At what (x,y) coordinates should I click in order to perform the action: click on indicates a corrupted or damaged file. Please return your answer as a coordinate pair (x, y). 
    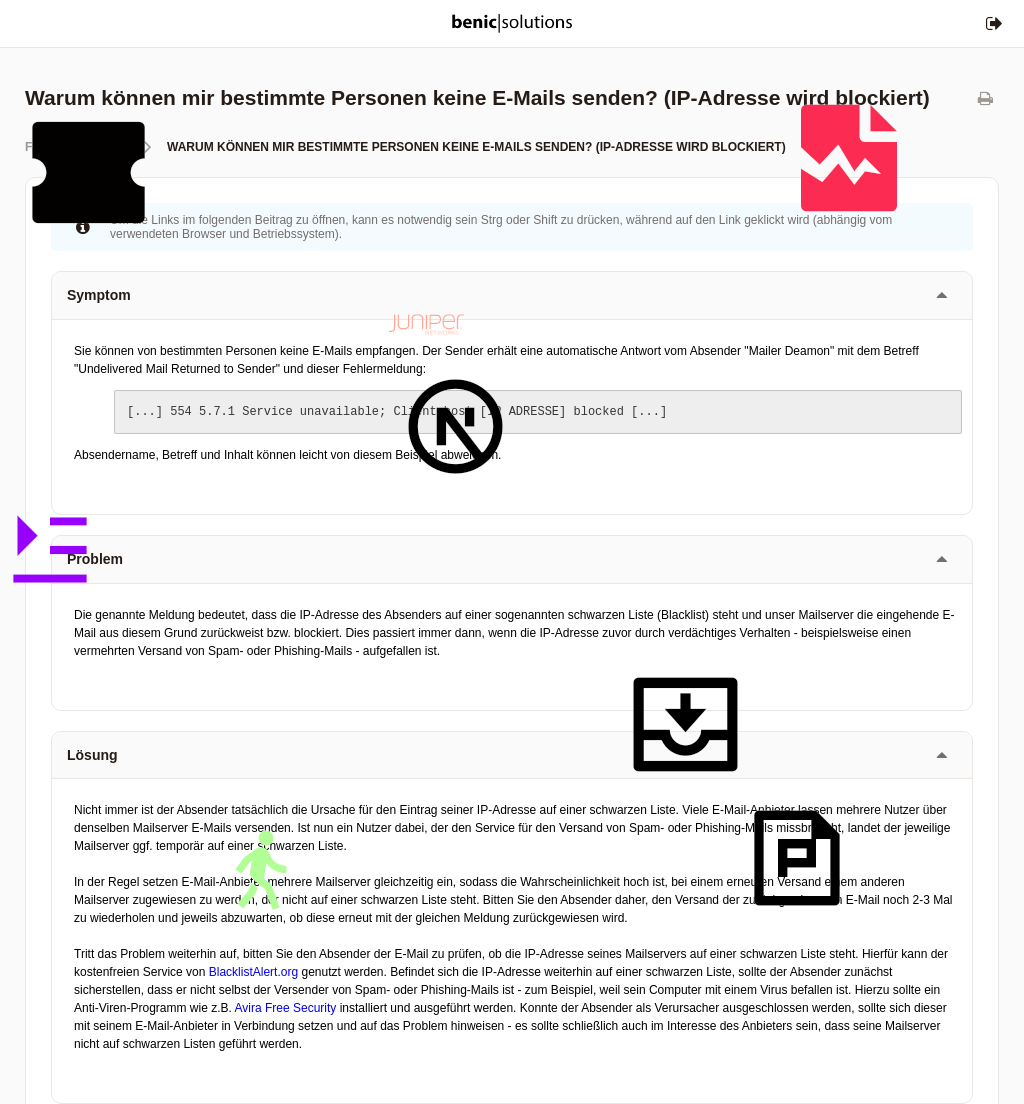
    Looking at the image, I should click on (849, 158).